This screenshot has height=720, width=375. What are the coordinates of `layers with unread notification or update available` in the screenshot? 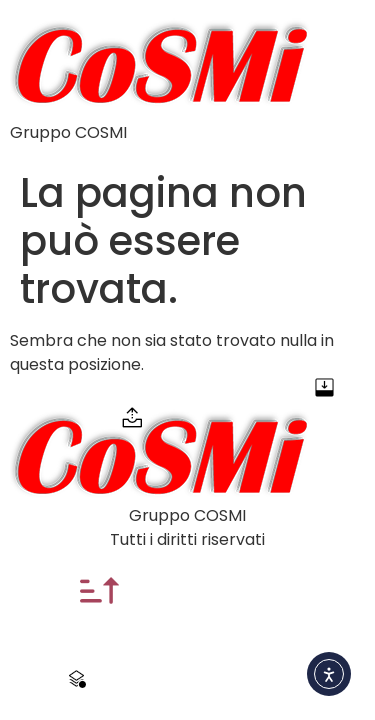 It's located at (76, 678).